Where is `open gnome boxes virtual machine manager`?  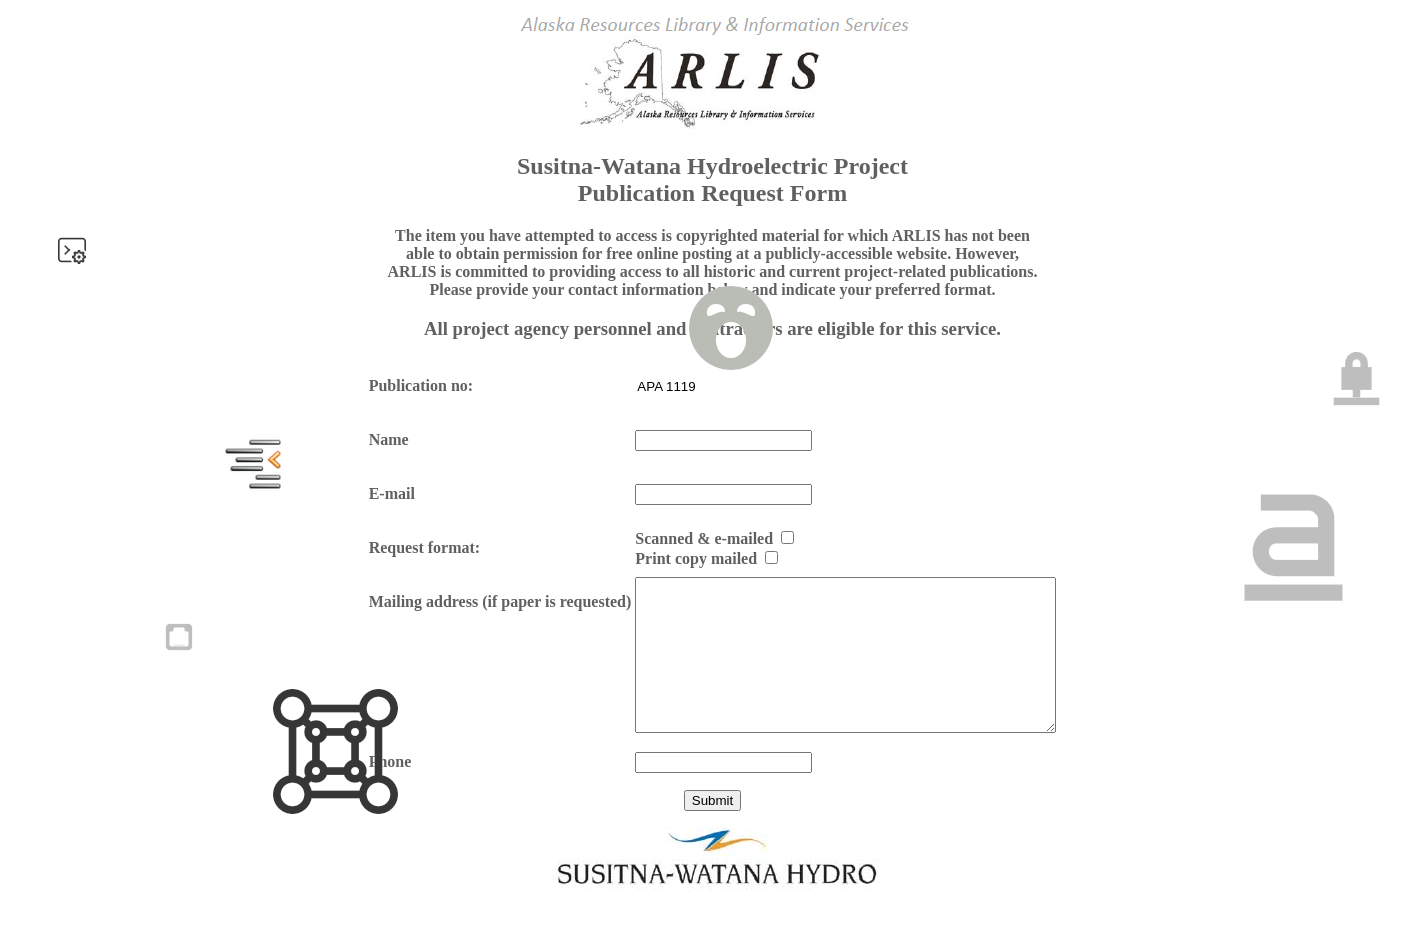
open gnome boxes virtual machine manager is located at coordinates (335, 751).